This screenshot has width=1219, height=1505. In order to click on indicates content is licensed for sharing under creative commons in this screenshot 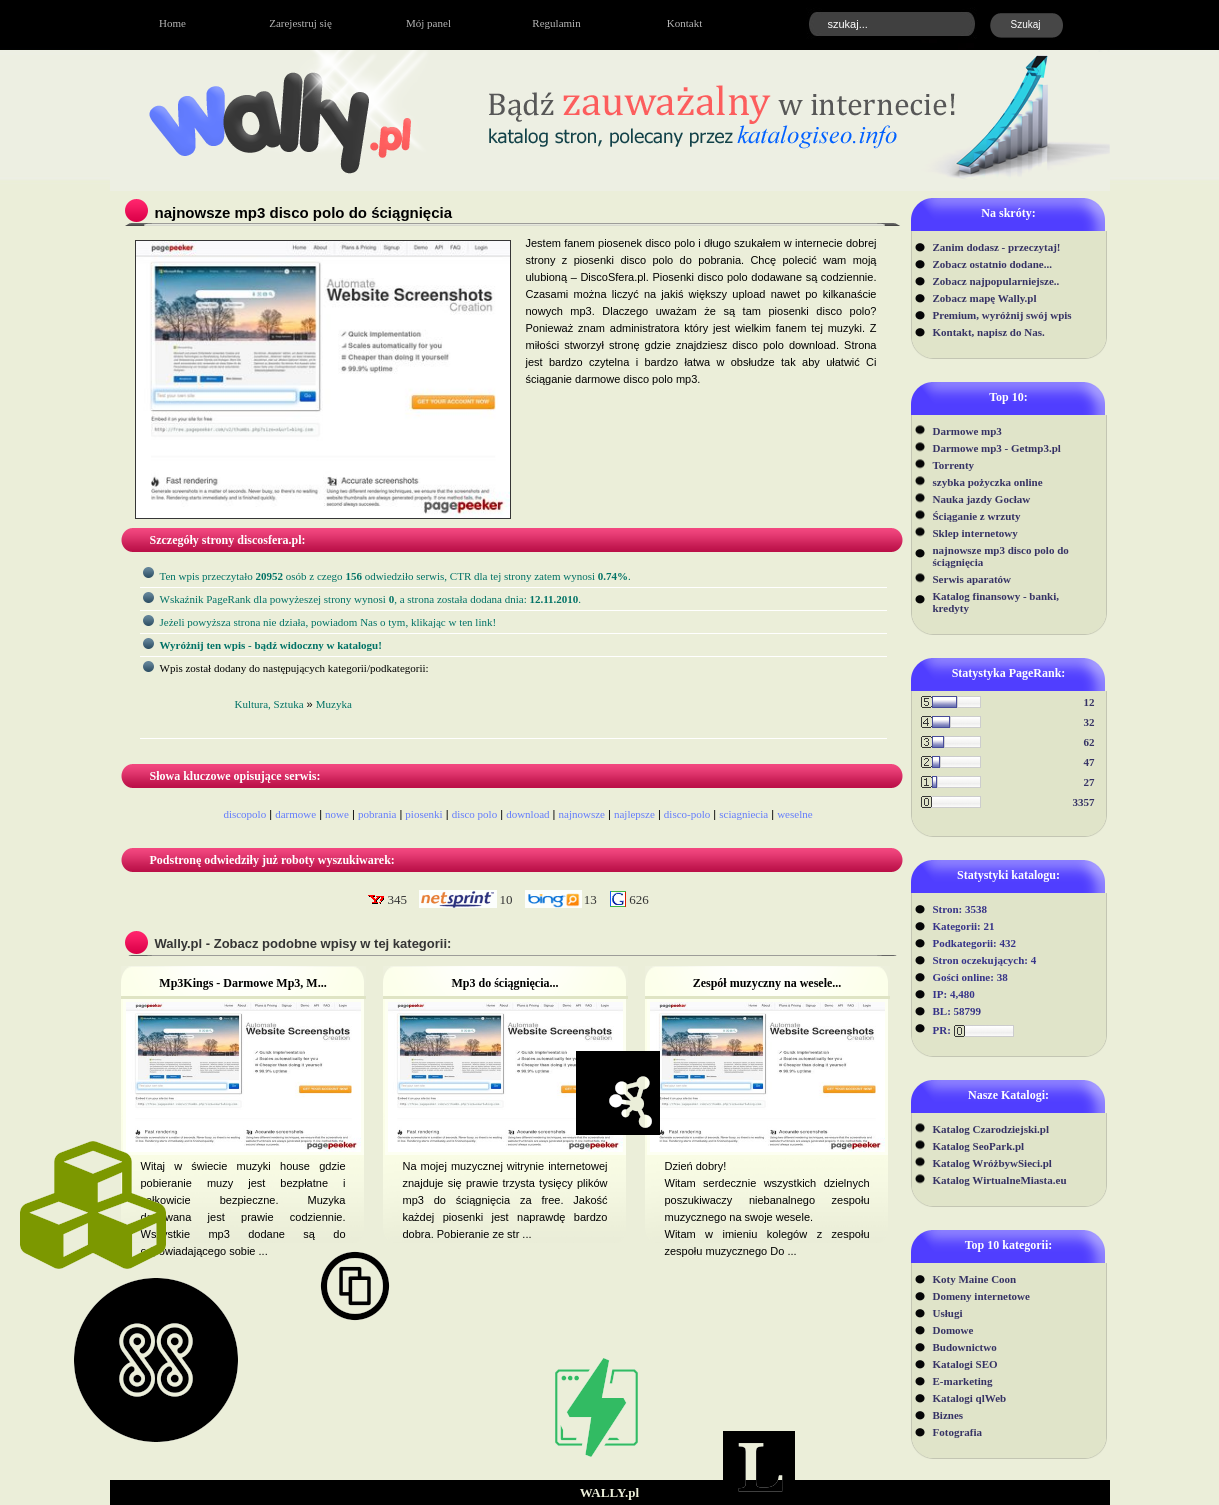, I will do `click(355, 1286)`.